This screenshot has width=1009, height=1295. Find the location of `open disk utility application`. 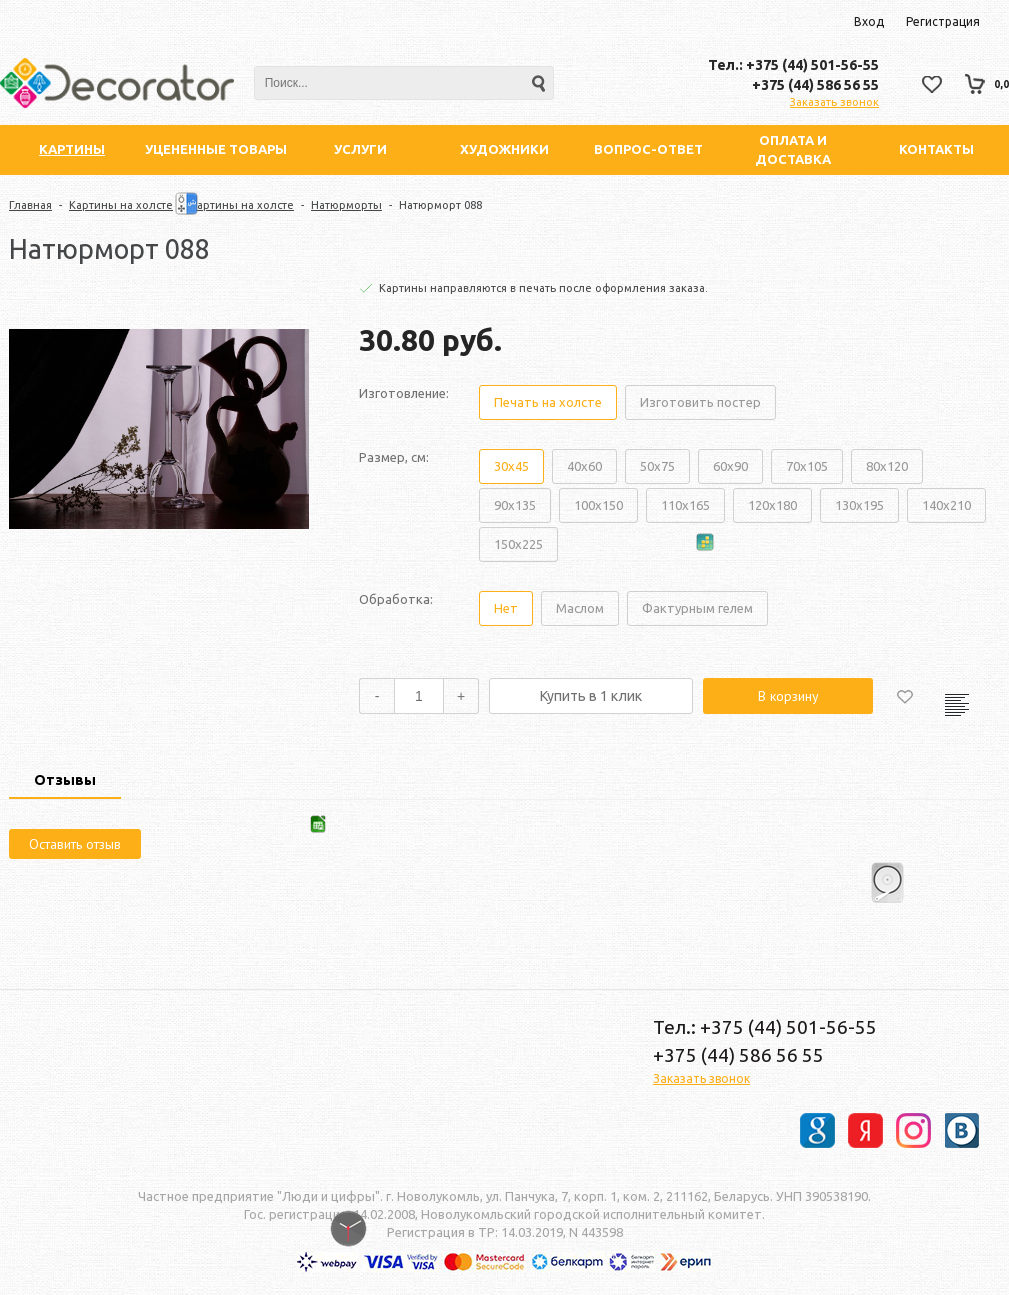

open disk utility application is located at coordinates (887, 882).